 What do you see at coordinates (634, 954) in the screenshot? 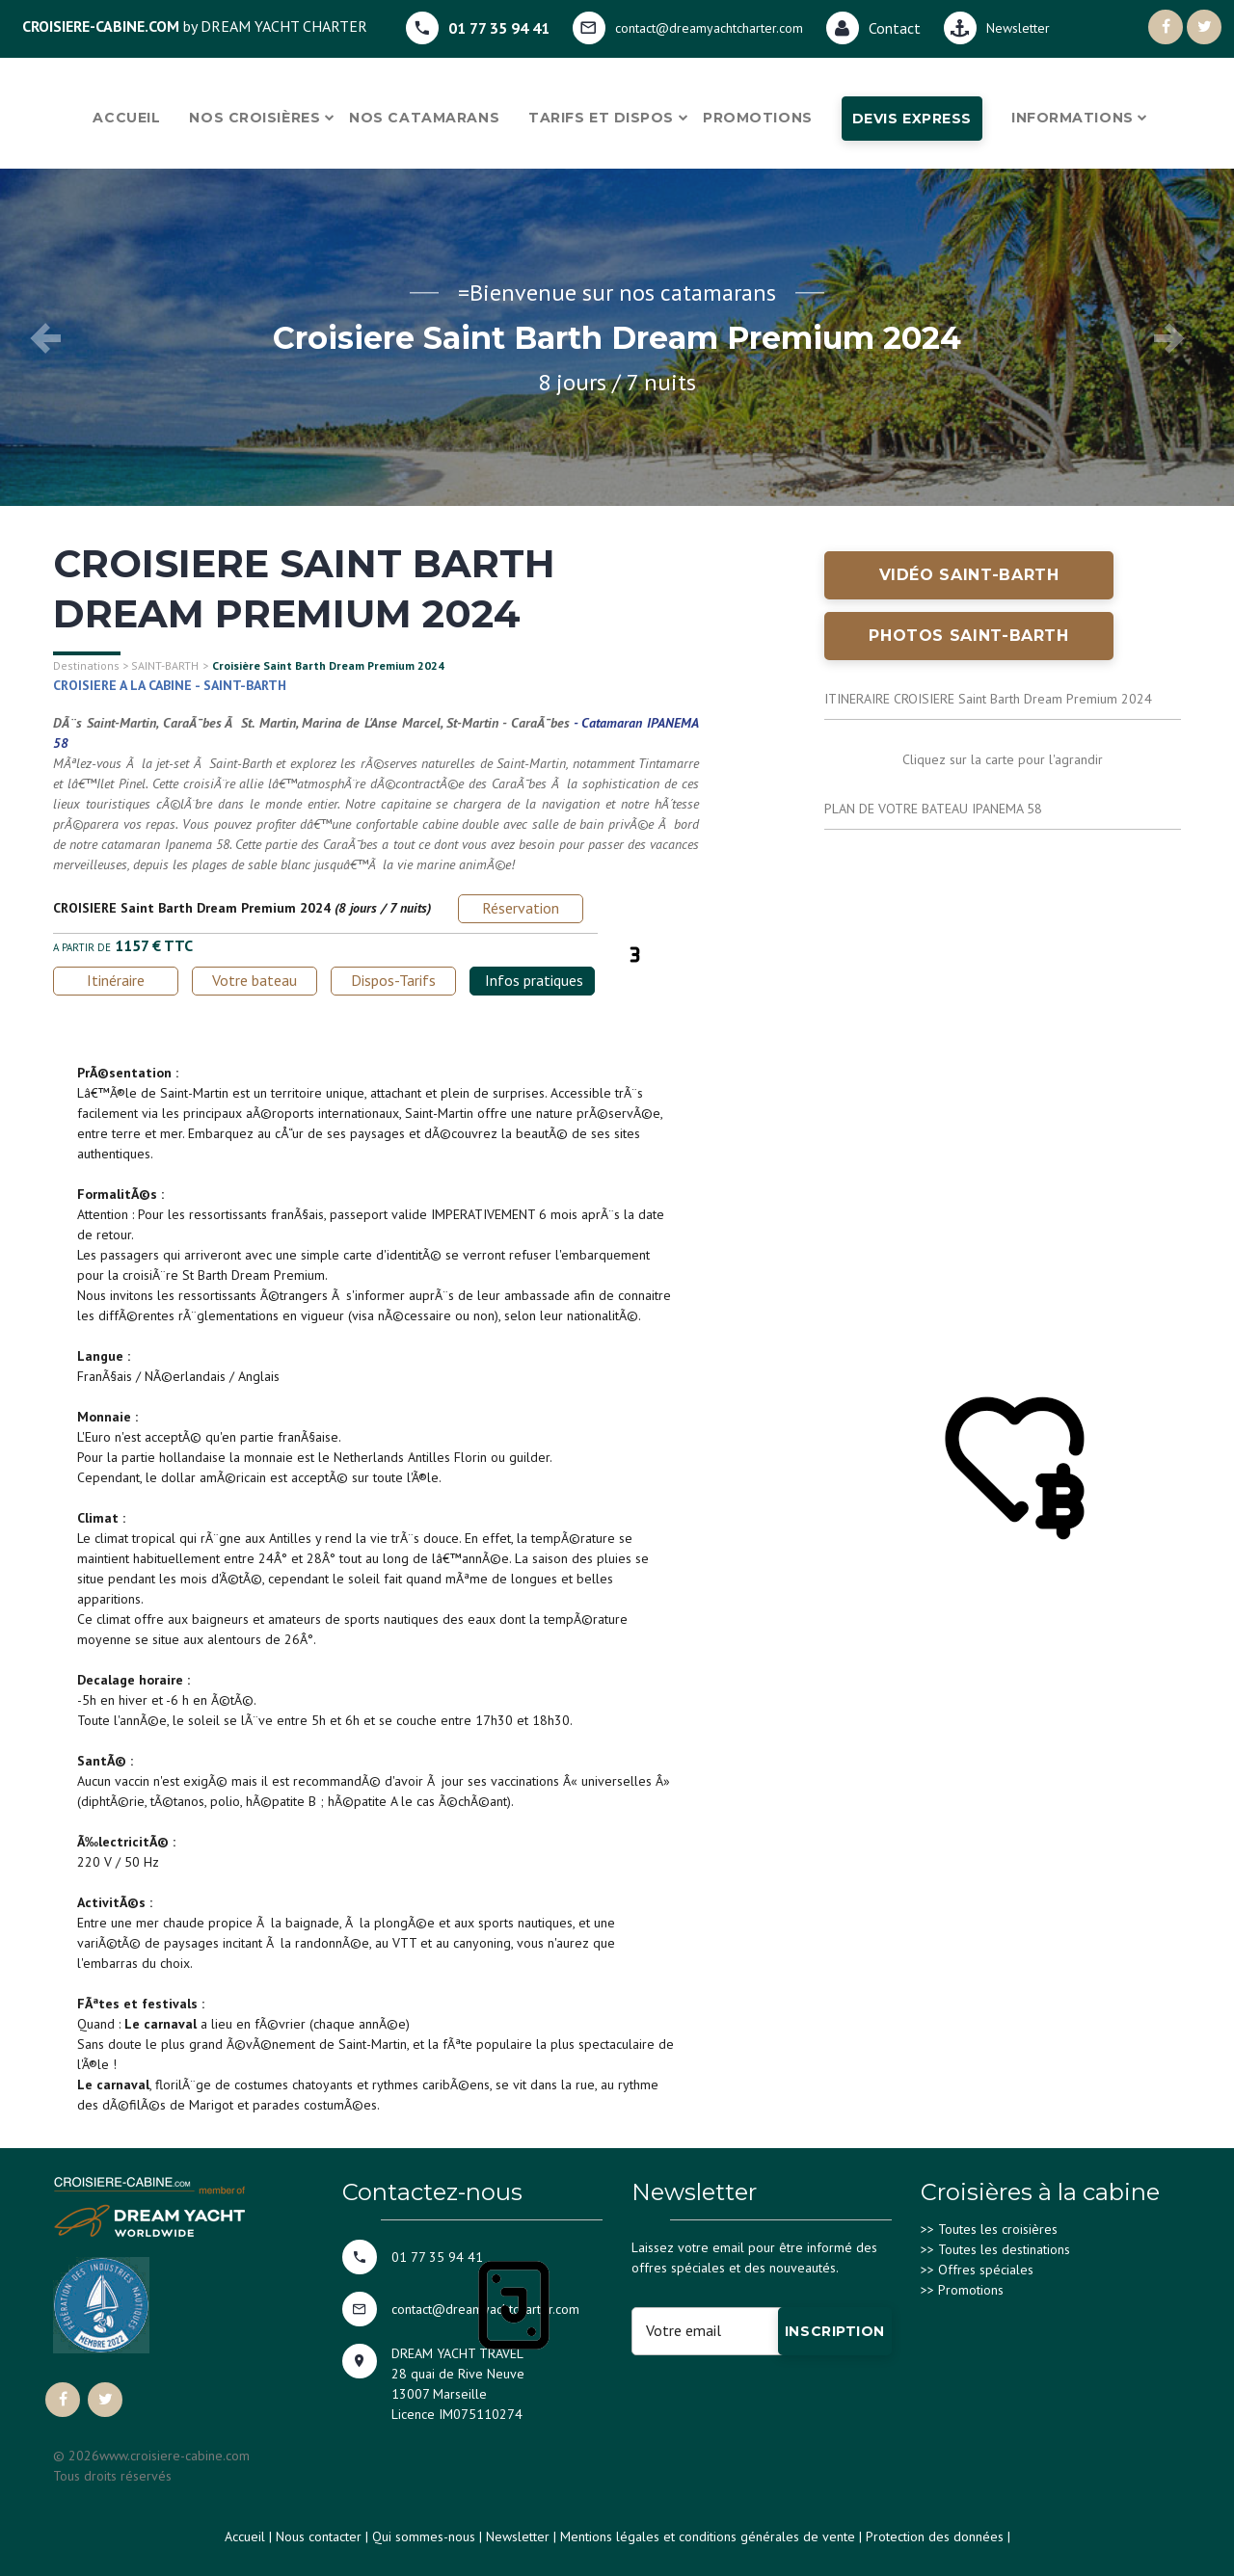
I see `indicates step 3 in a multi-step process` at bounding box center [634, 954].